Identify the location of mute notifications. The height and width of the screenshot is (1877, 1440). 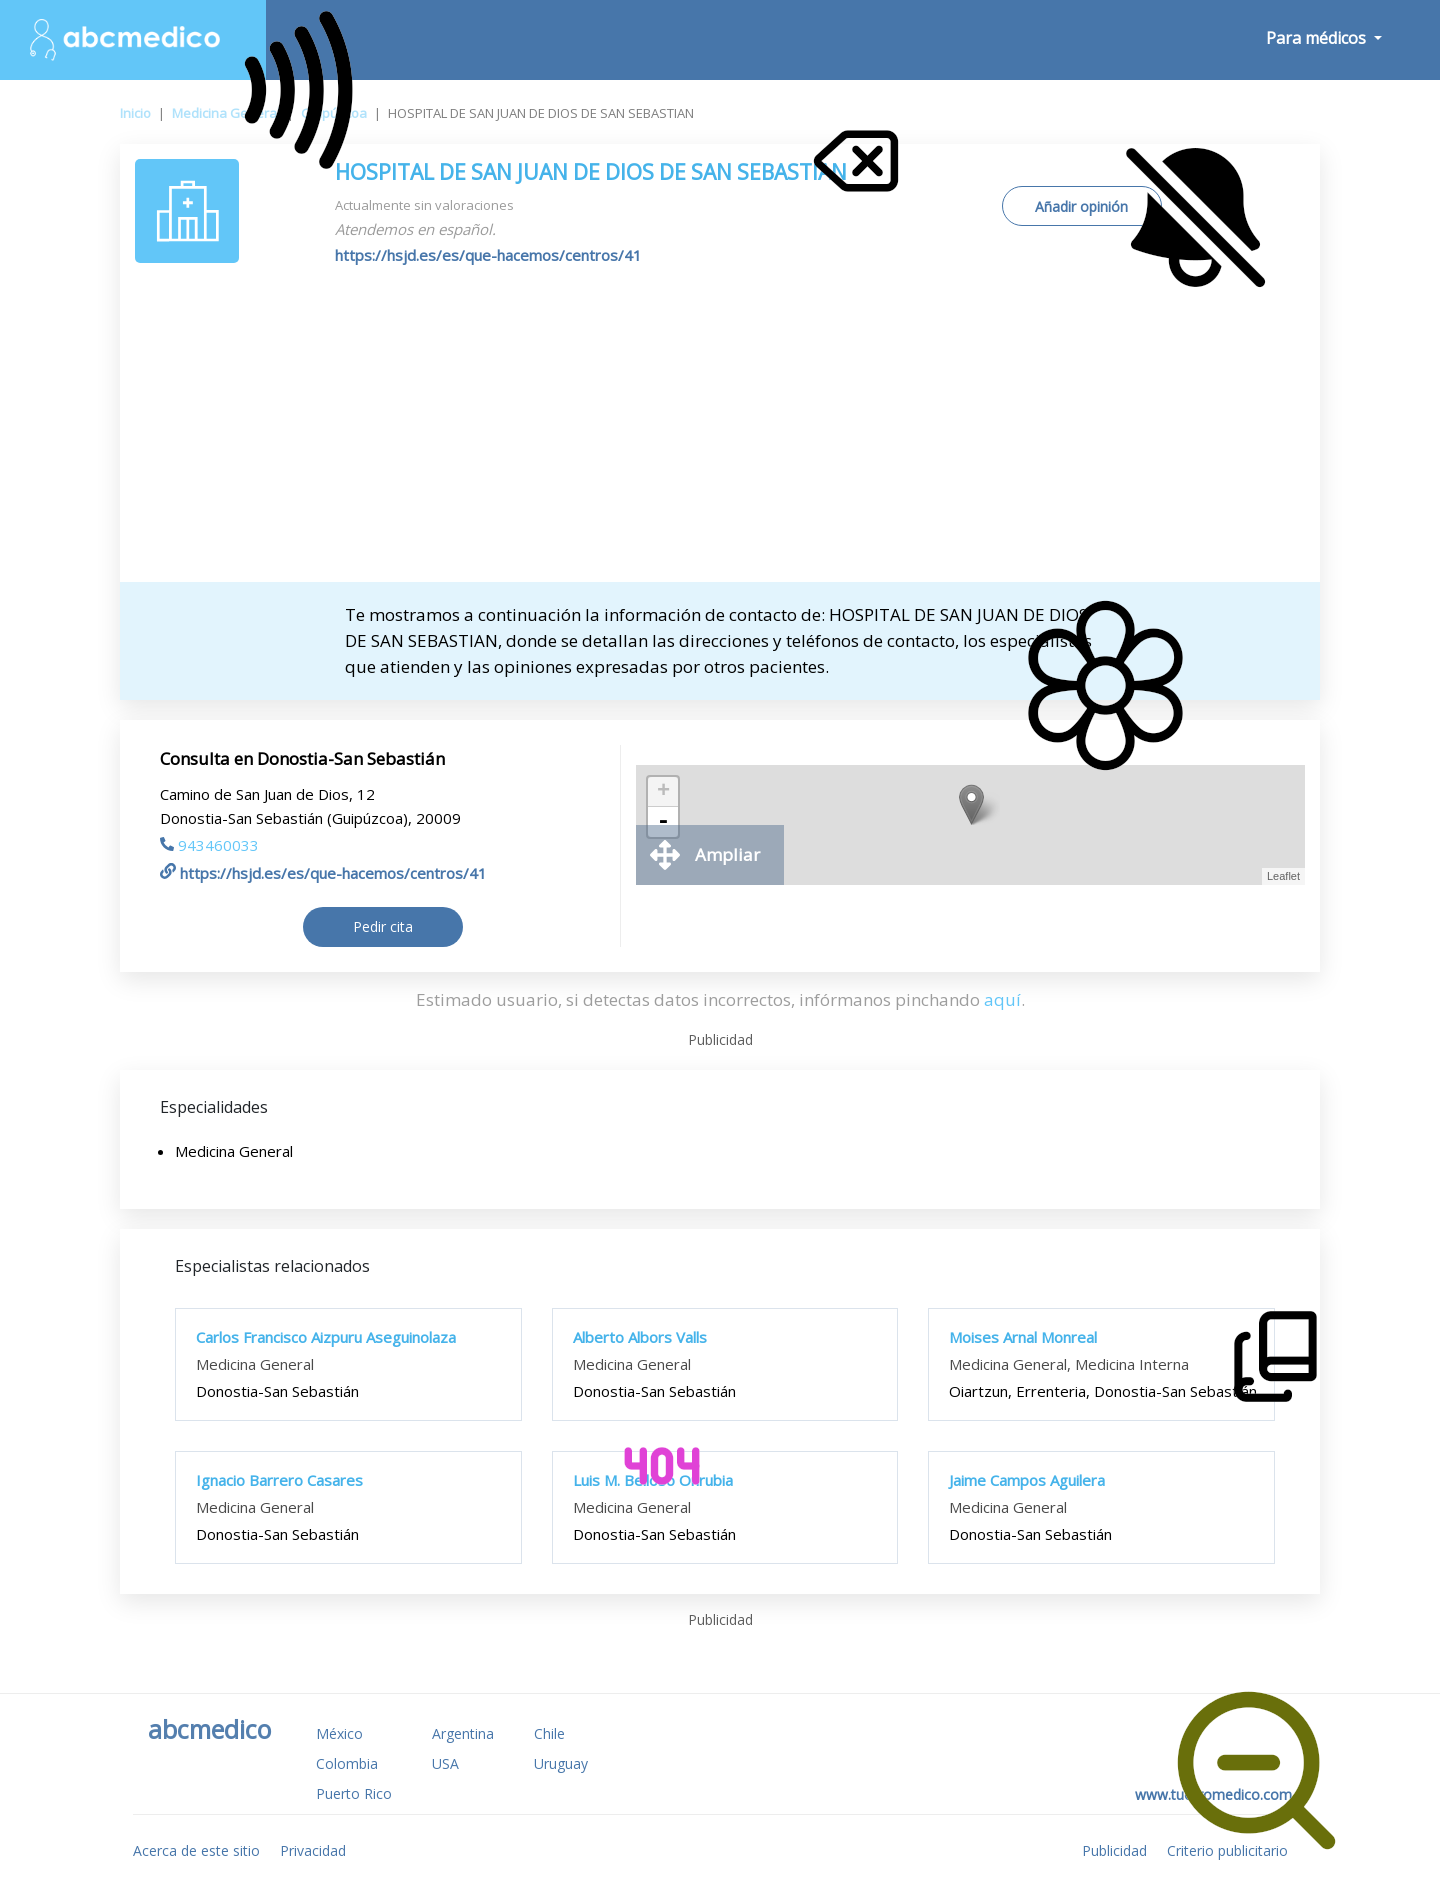
(1195, 217).